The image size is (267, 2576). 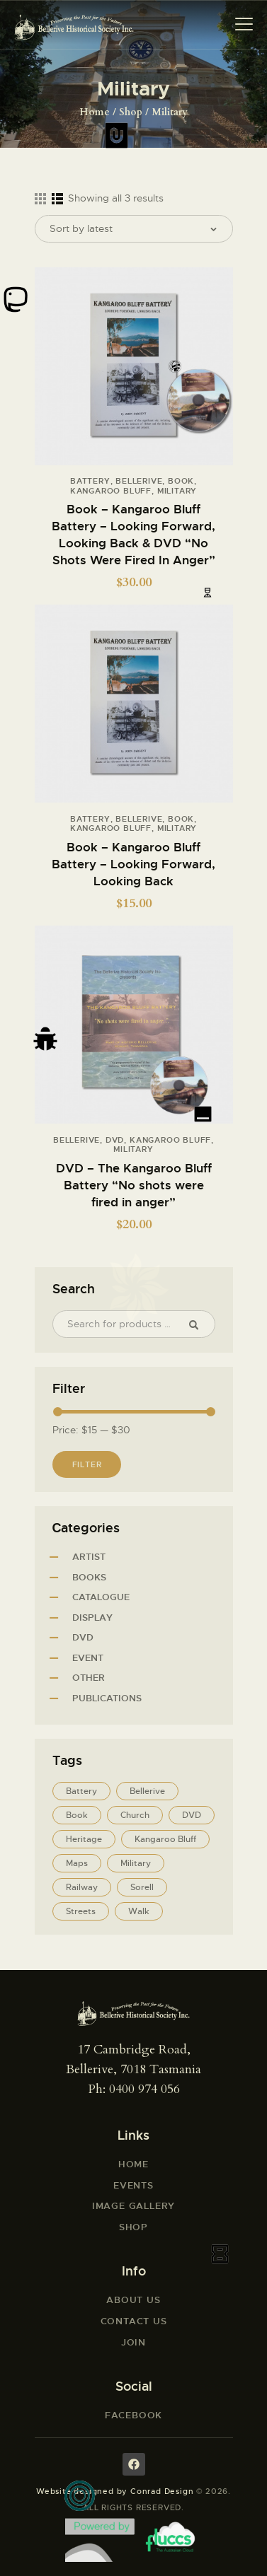 I want to click on report a bug or issue, so click(x=45, y=1039).